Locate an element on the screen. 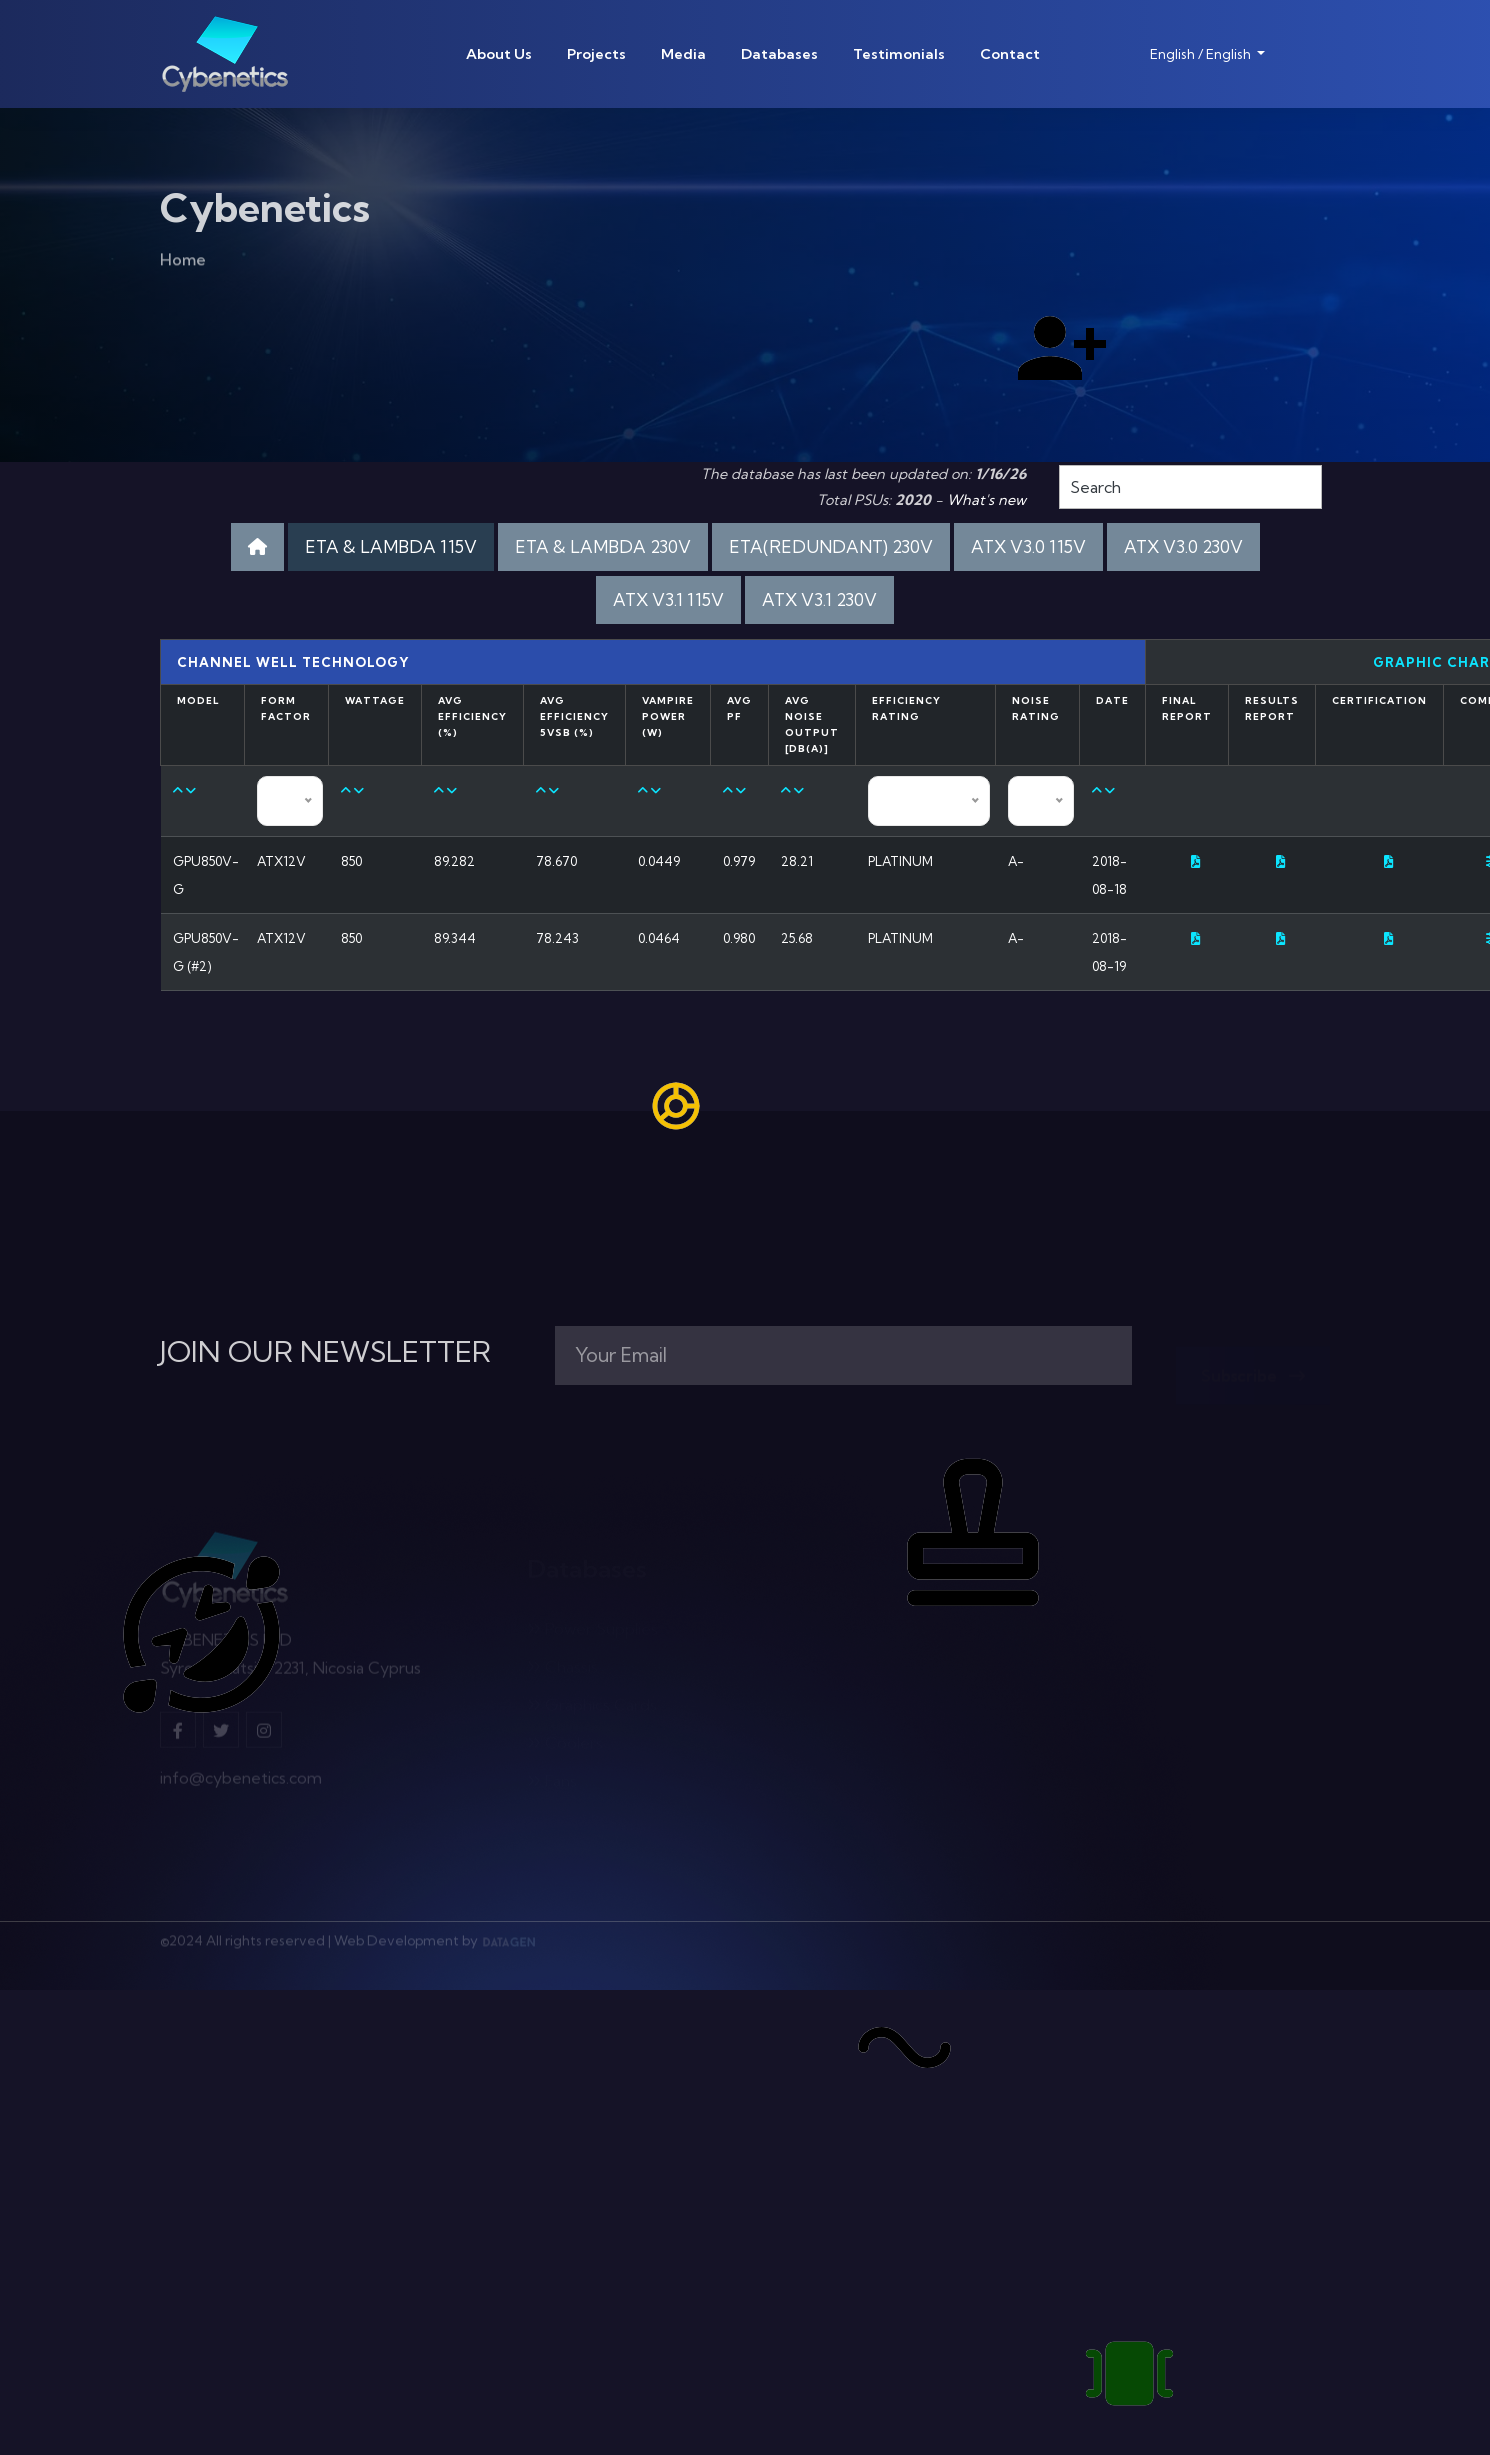  scroll horizontally through content cards is located at coordinates (1129, 2373).